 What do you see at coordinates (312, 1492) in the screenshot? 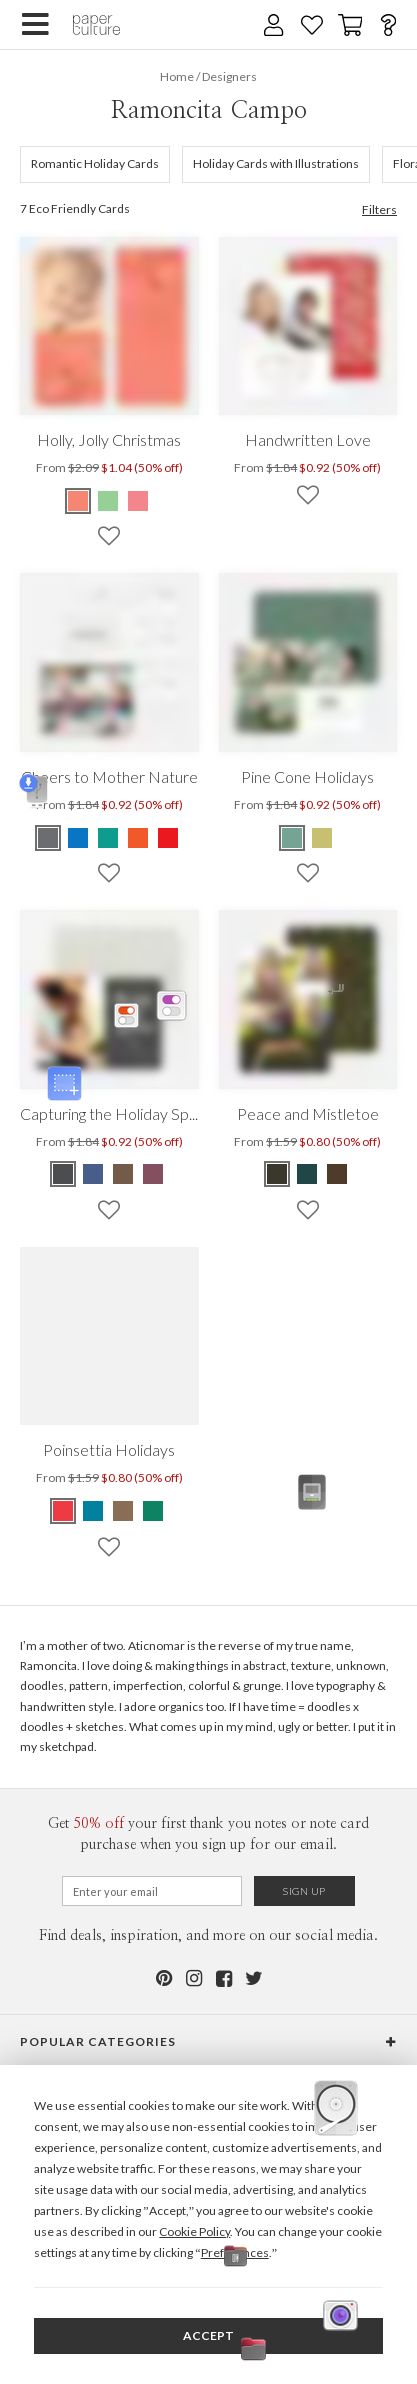
I see `gameboy ROM file type indicator` at bounding box center [312, 1492].